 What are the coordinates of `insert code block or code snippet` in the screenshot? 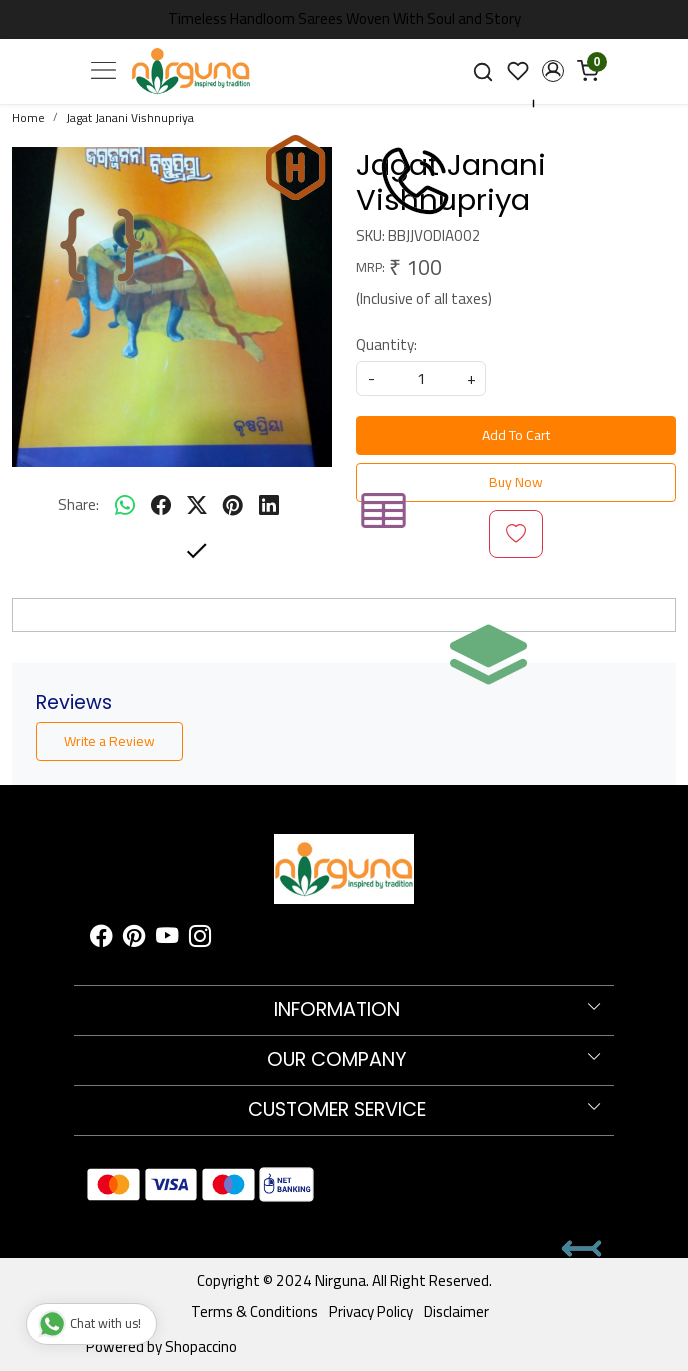 It's located at (101, 245).